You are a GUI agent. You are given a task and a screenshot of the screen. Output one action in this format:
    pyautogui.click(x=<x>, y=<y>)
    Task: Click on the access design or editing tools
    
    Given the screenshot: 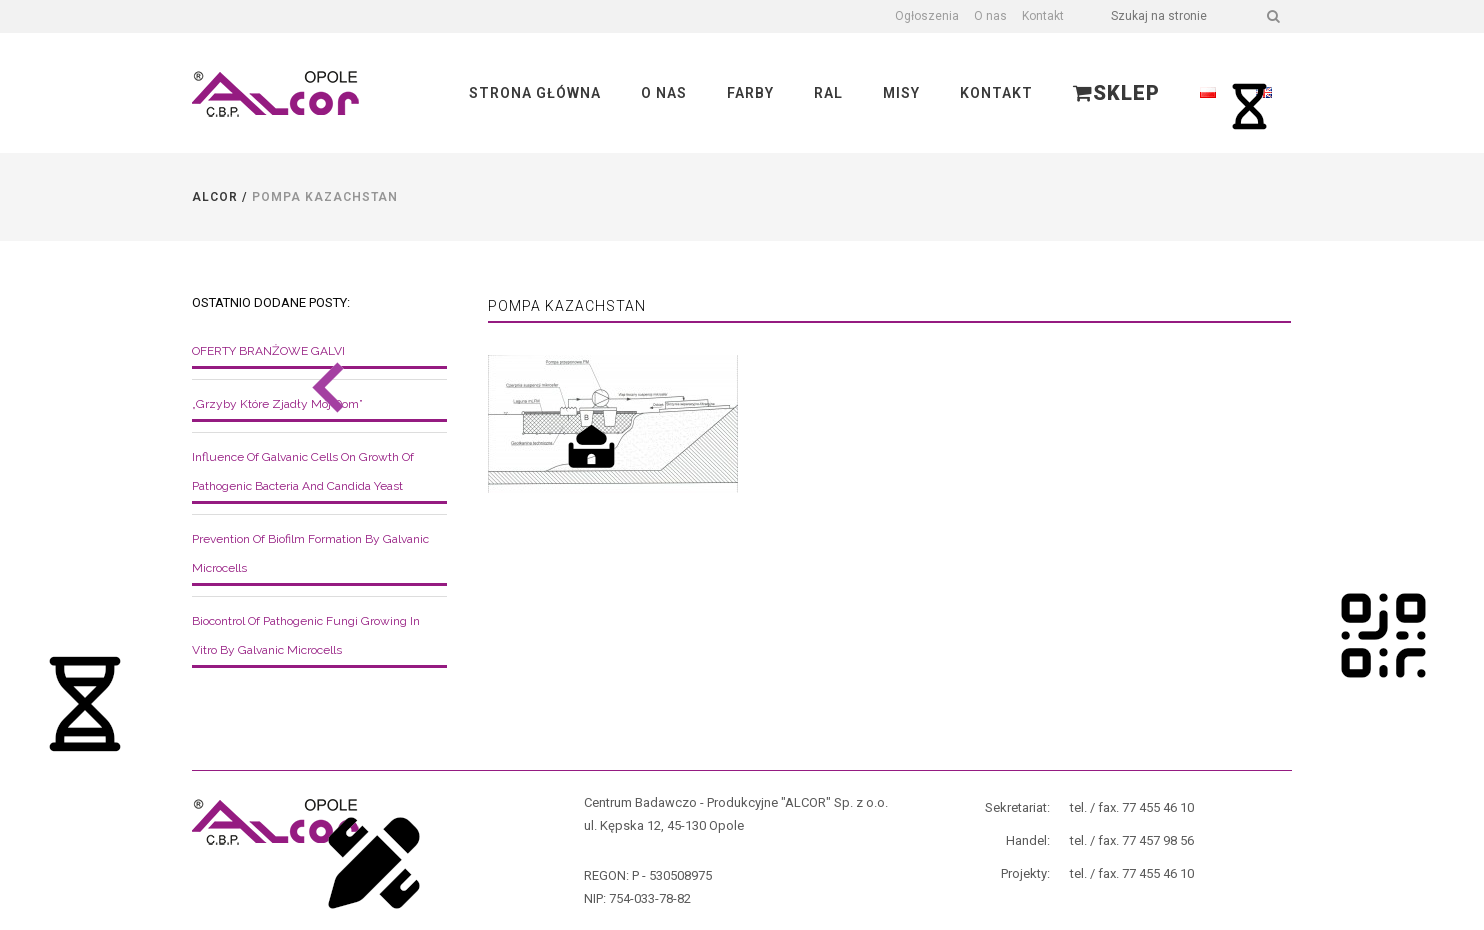 What is the action you would take?
    pyautogui.click(x=374, y=863)
    